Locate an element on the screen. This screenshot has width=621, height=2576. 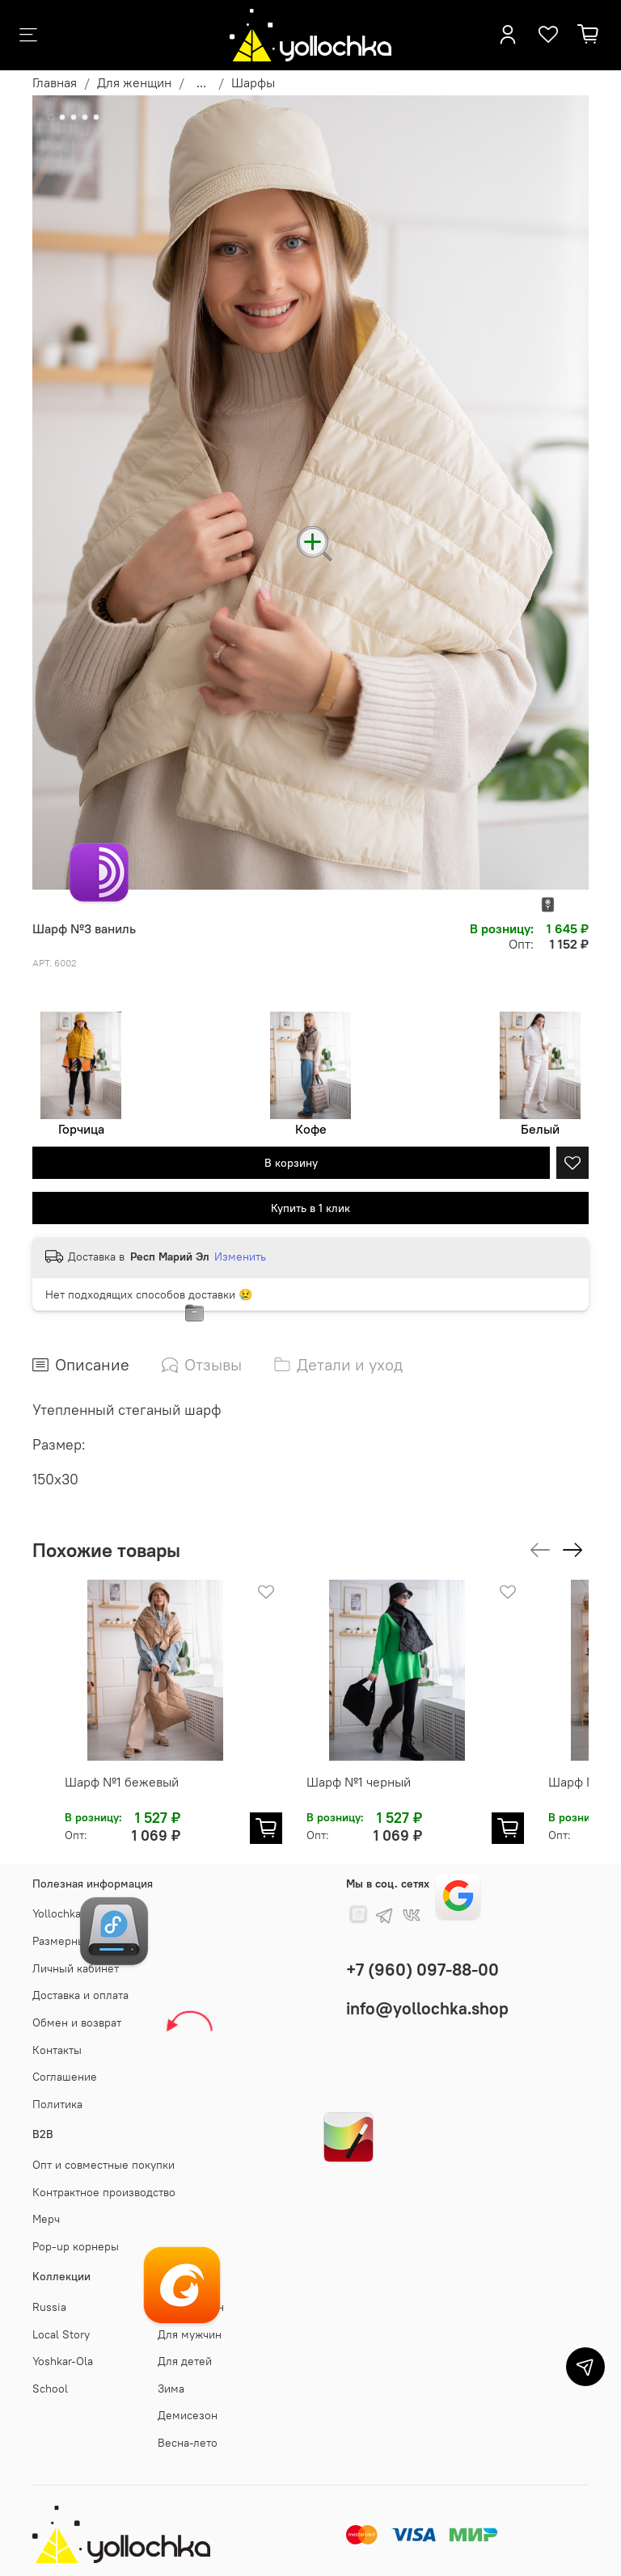
open foxit reader app is located at coordinates (182, 2285).